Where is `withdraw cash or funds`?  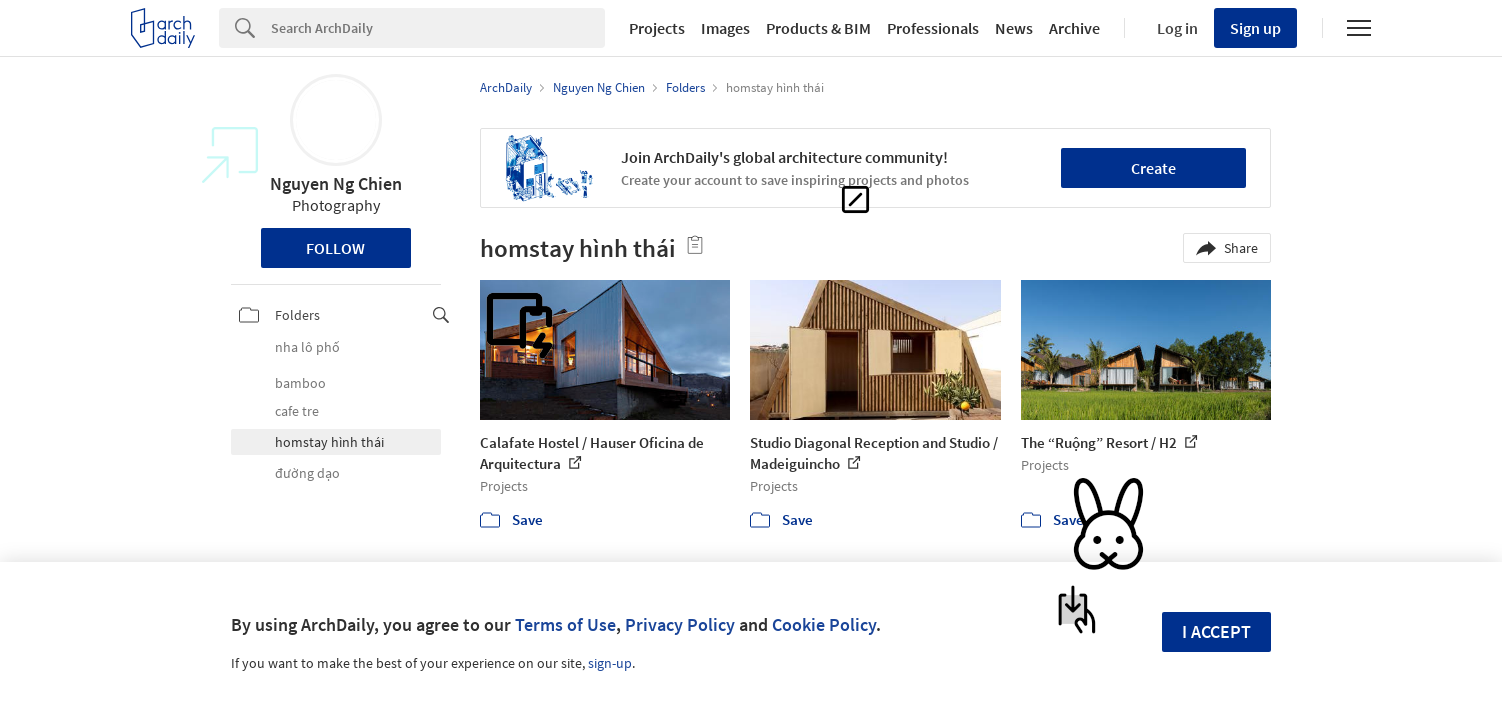 withdraw cash or funds is located at coordinates (1074, 609).